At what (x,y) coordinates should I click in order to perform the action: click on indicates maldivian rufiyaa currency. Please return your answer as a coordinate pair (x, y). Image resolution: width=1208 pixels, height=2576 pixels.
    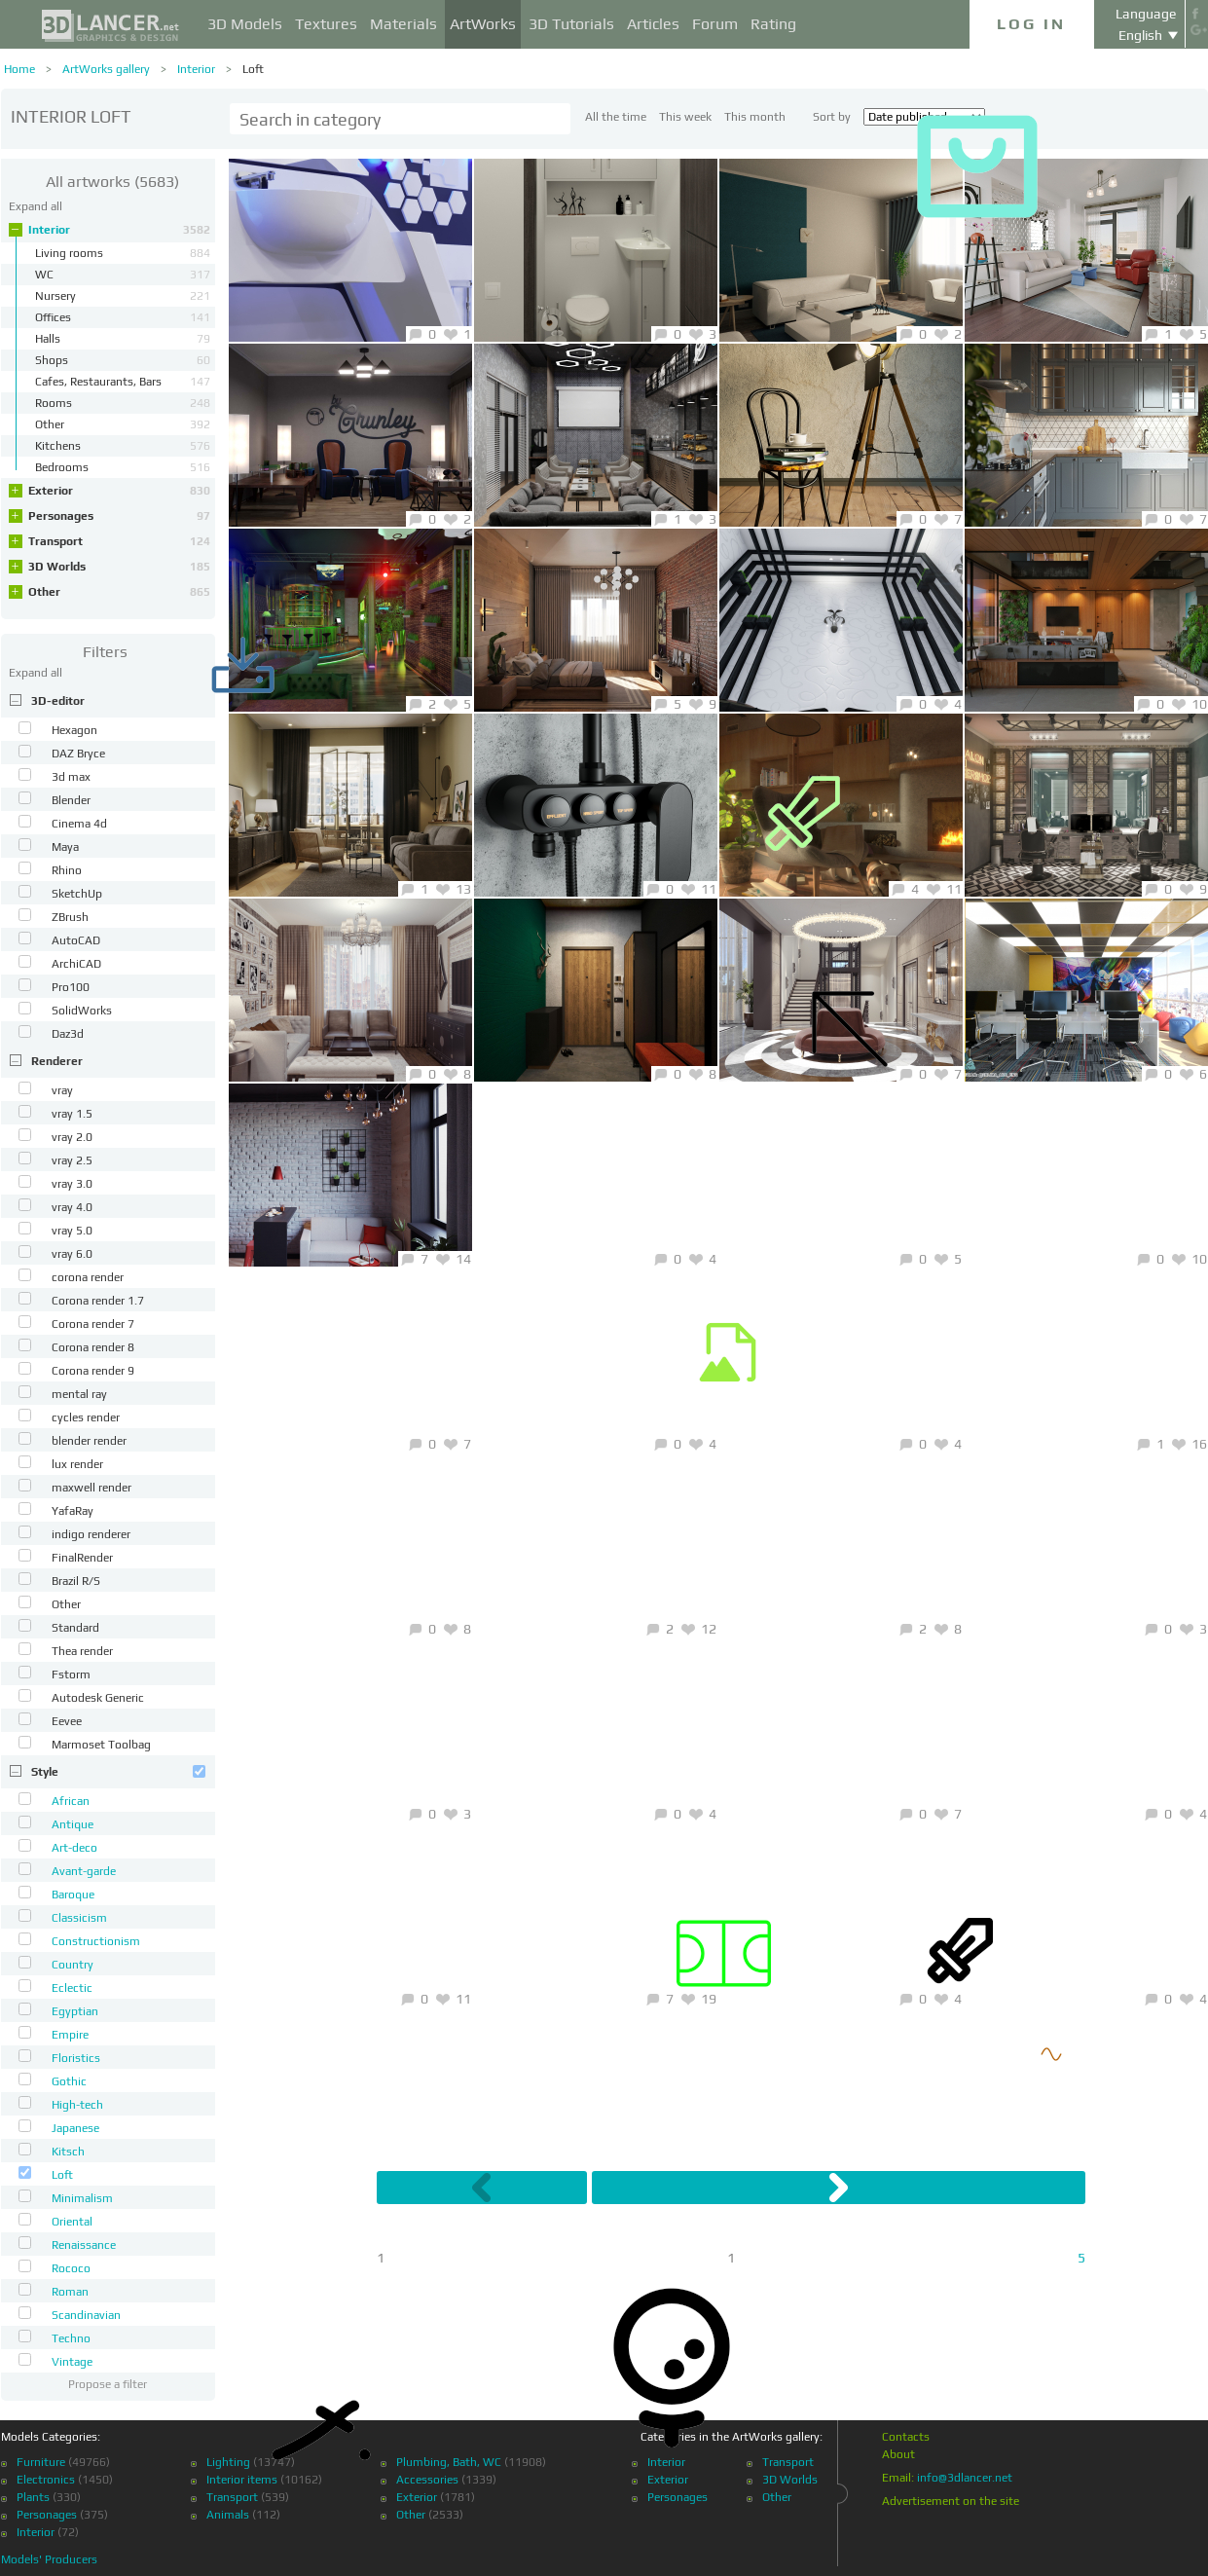
    Looking at the image, I should click on (321, 2433).